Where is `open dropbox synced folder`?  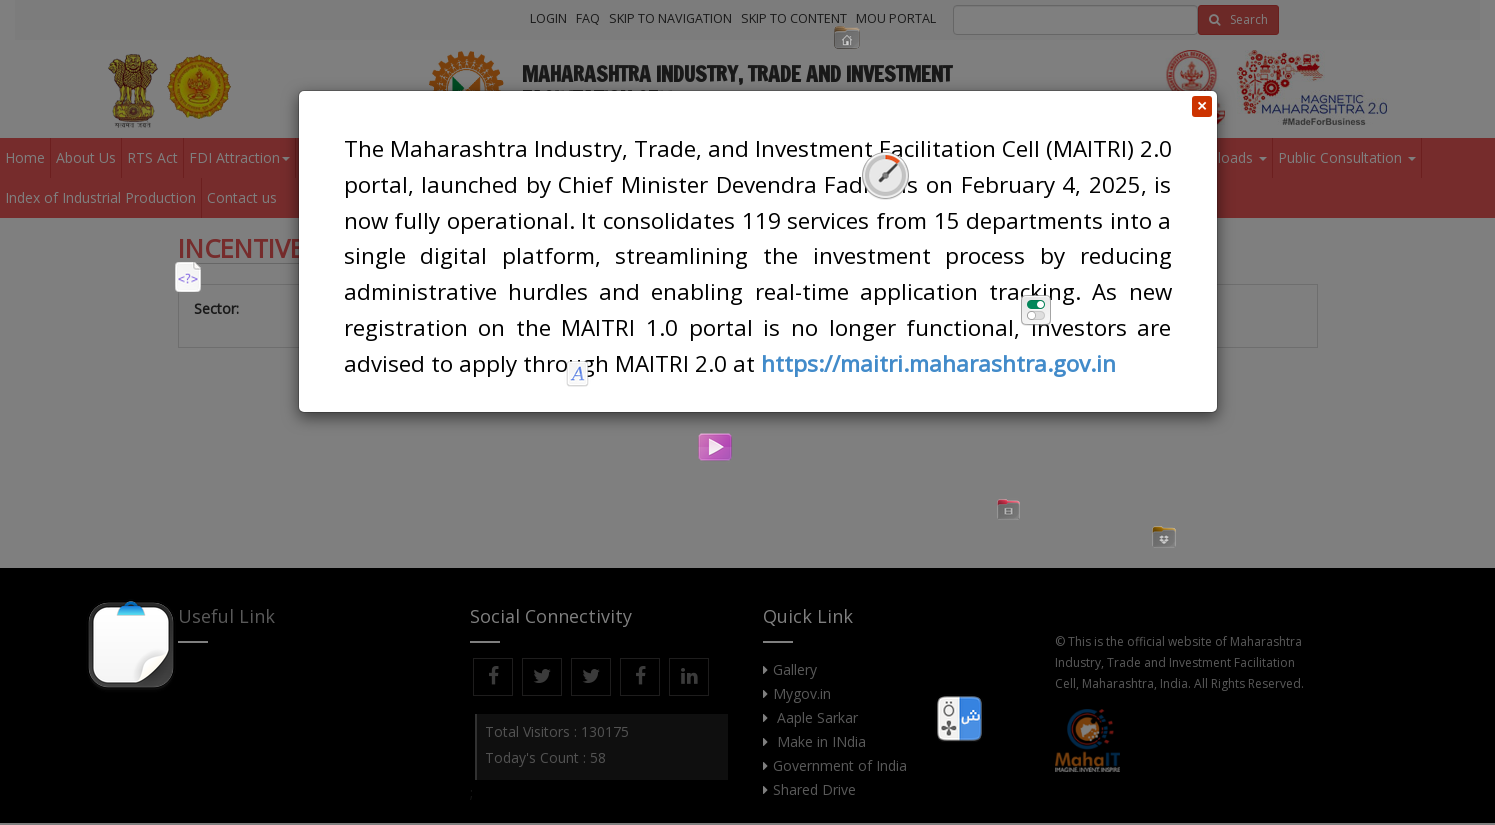
open dropbox synced folder is located at coordinates (1164, 537).